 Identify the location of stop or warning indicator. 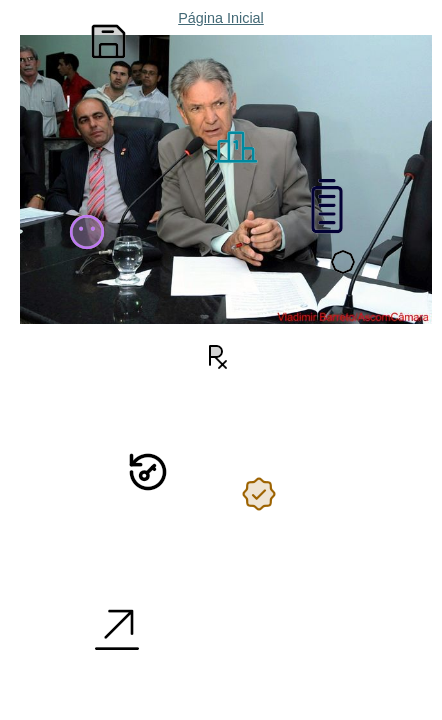
(343, 262).